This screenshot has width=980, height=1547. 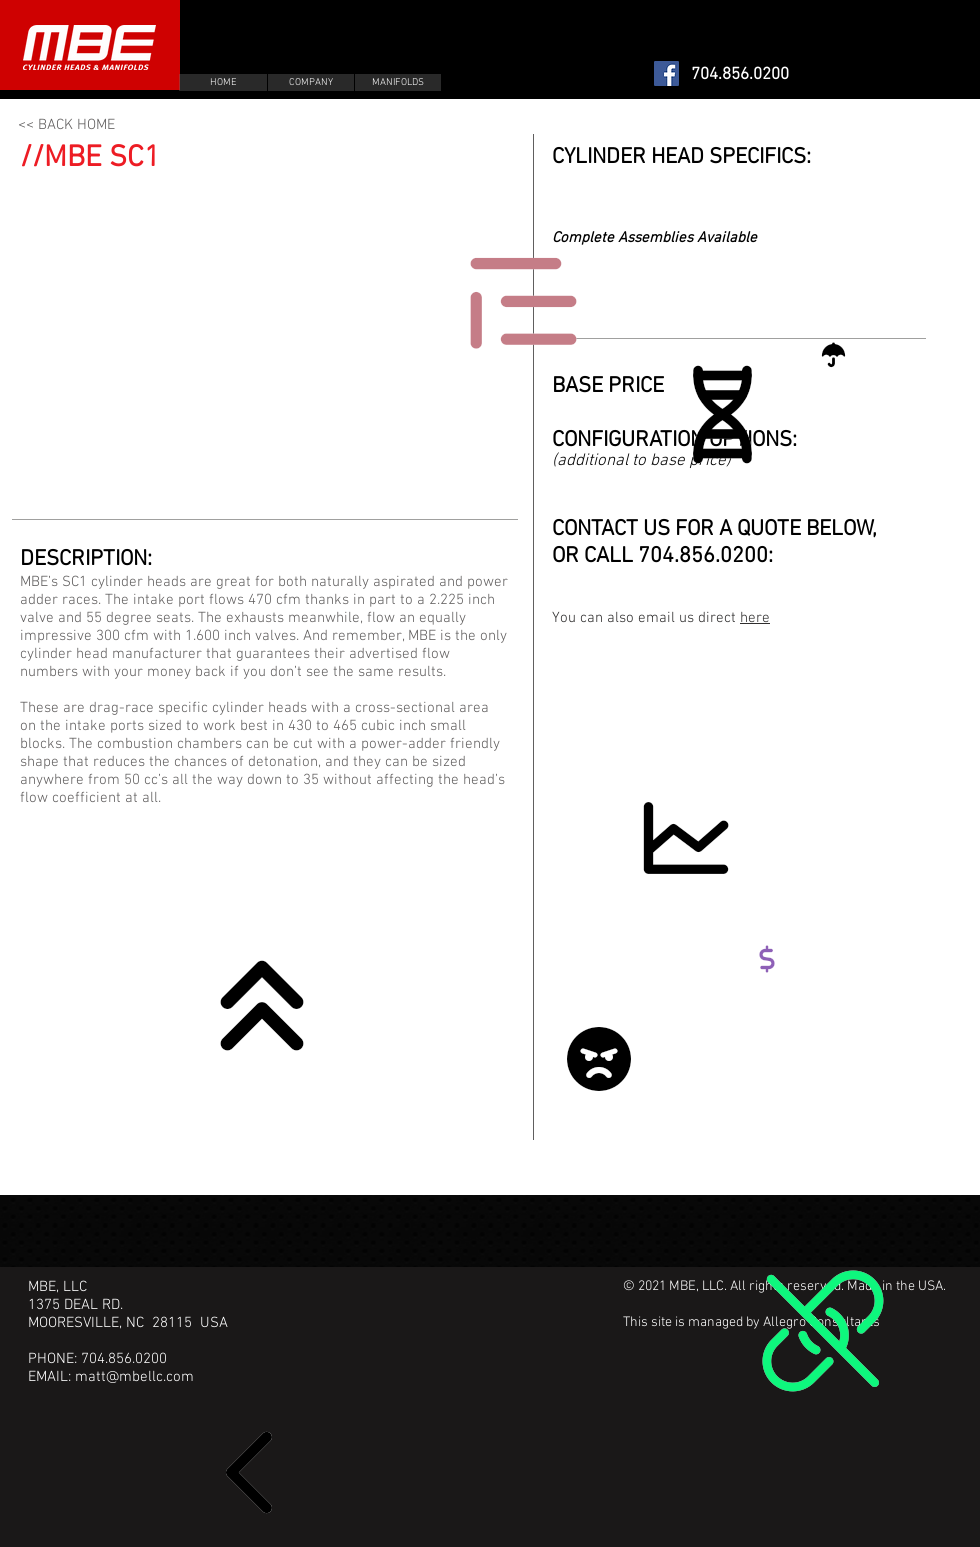 What do you see at coordinates (523, 299) in the screenshot?
I see `insert a block quote` at bounding box center [523, 299].